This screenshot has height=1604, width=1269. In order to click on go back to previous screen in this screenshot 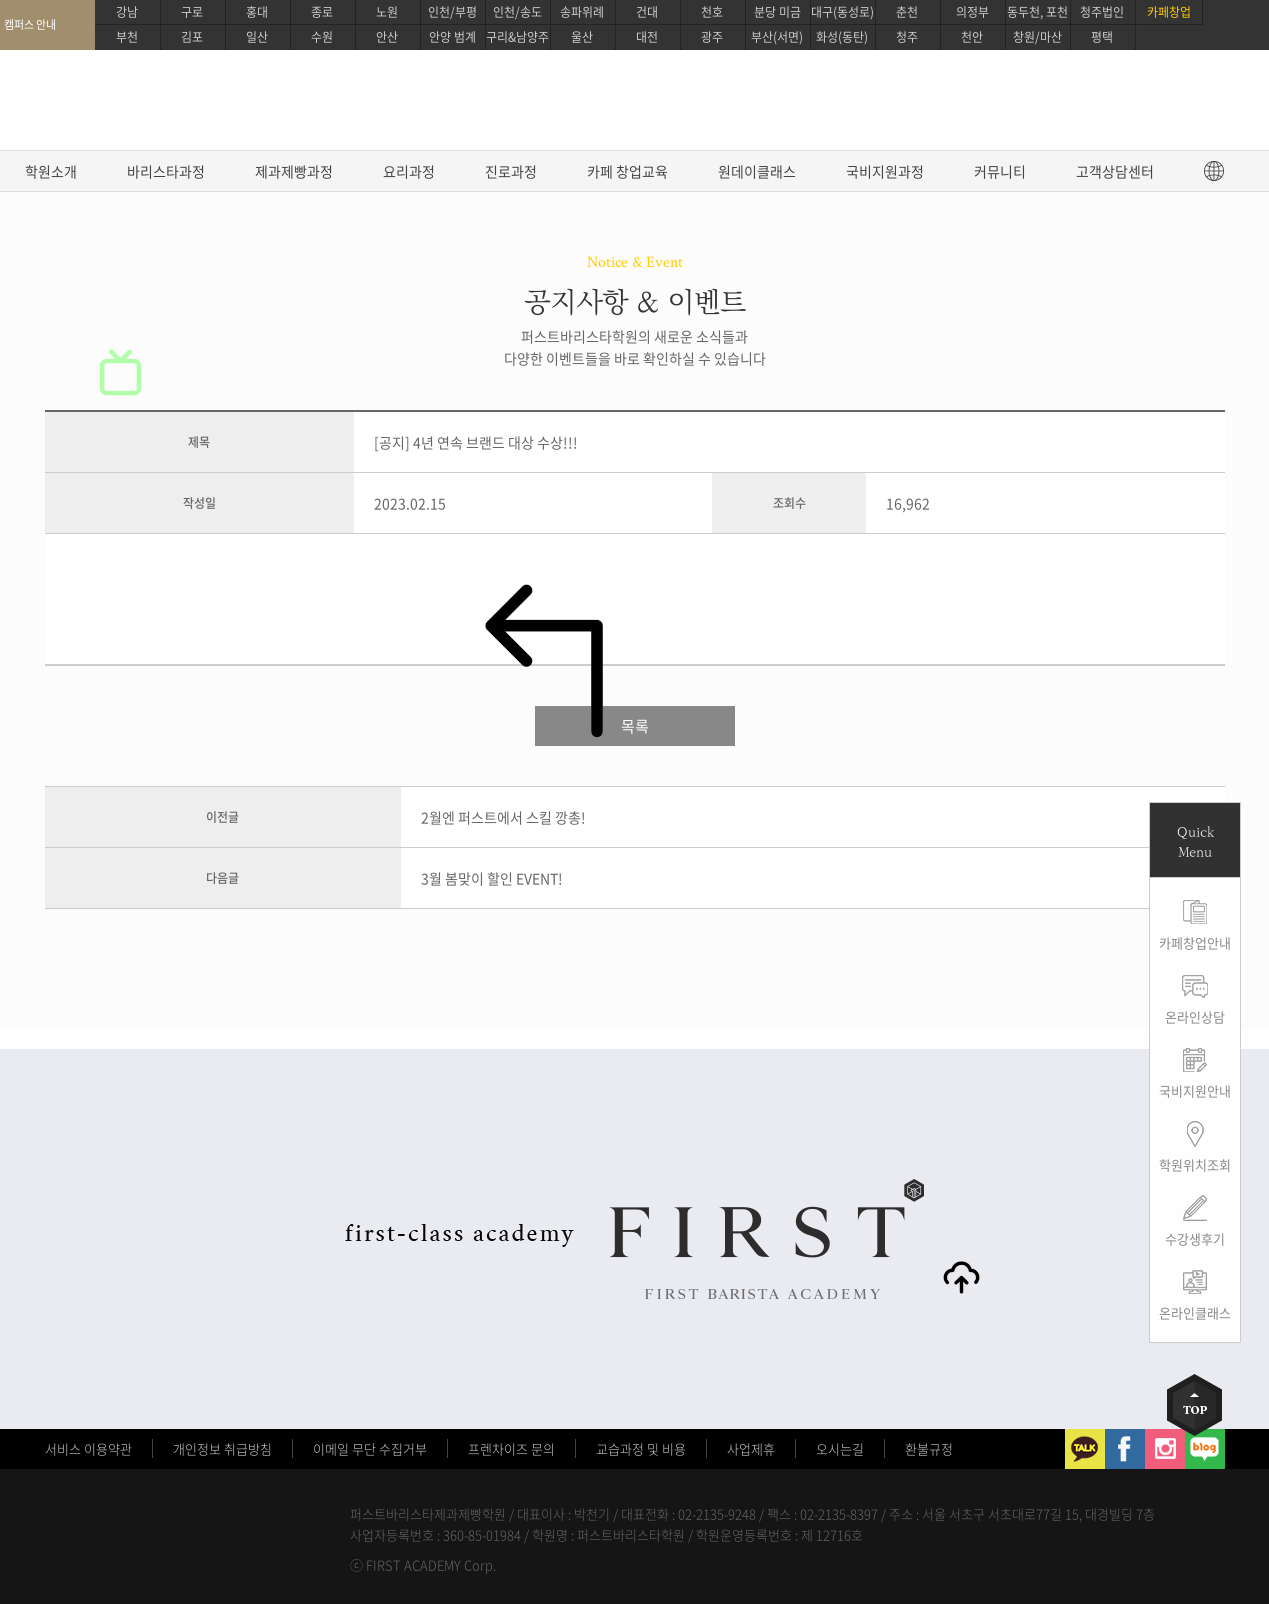, I will do `click(550, 661)`.